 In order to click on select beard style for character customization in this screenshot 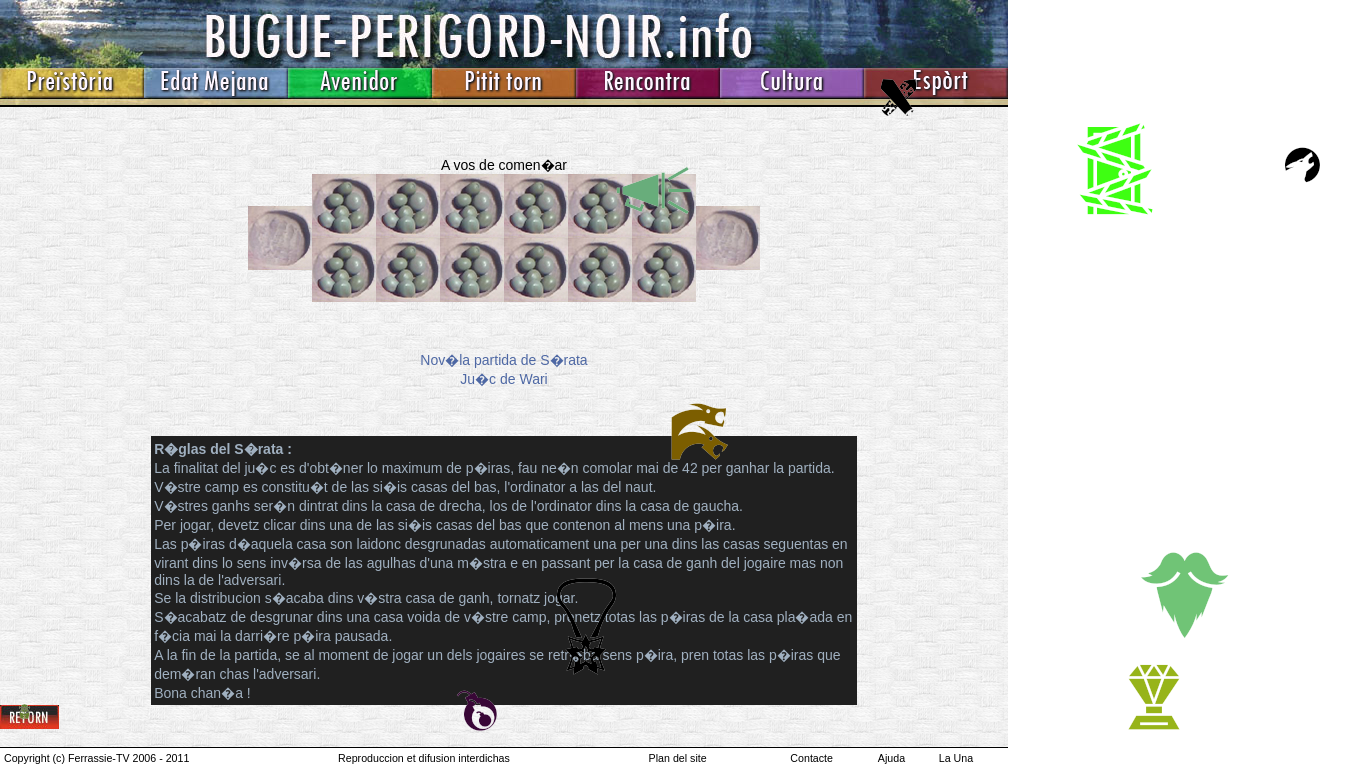, I will do `click(1184, 593)`.